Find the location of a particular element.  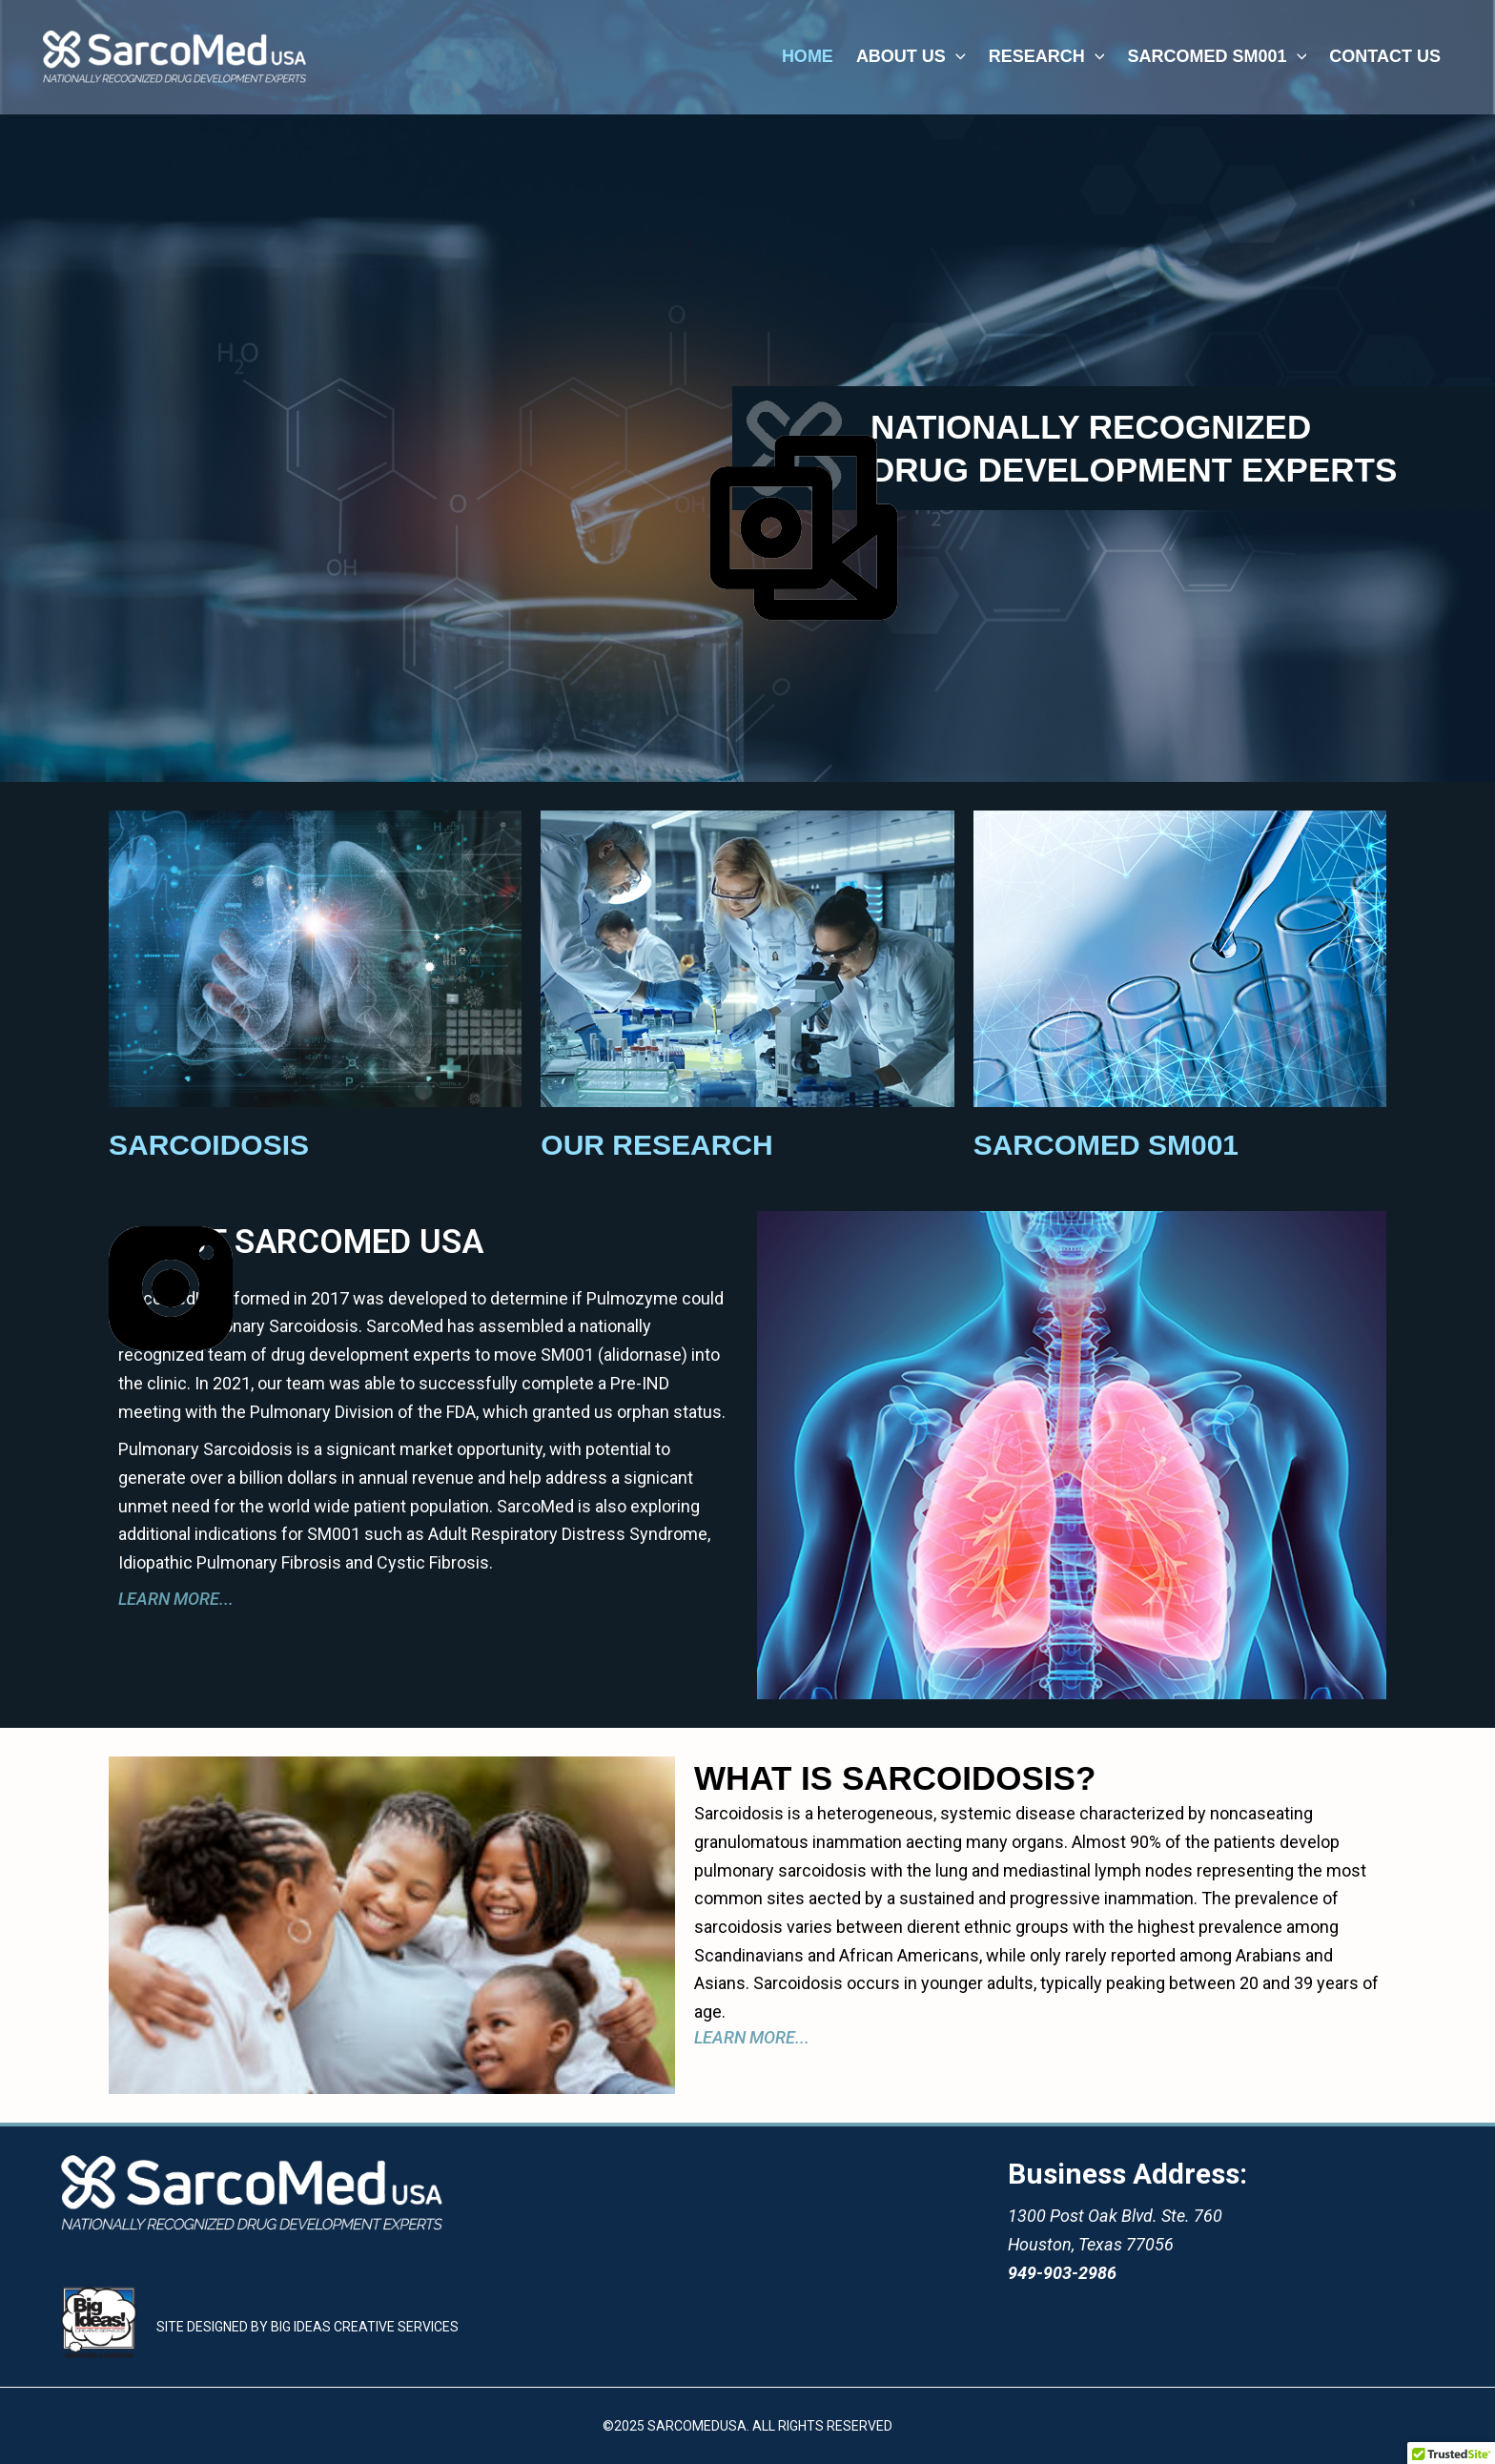

open instagram app is located at coordinates (171, 1288).